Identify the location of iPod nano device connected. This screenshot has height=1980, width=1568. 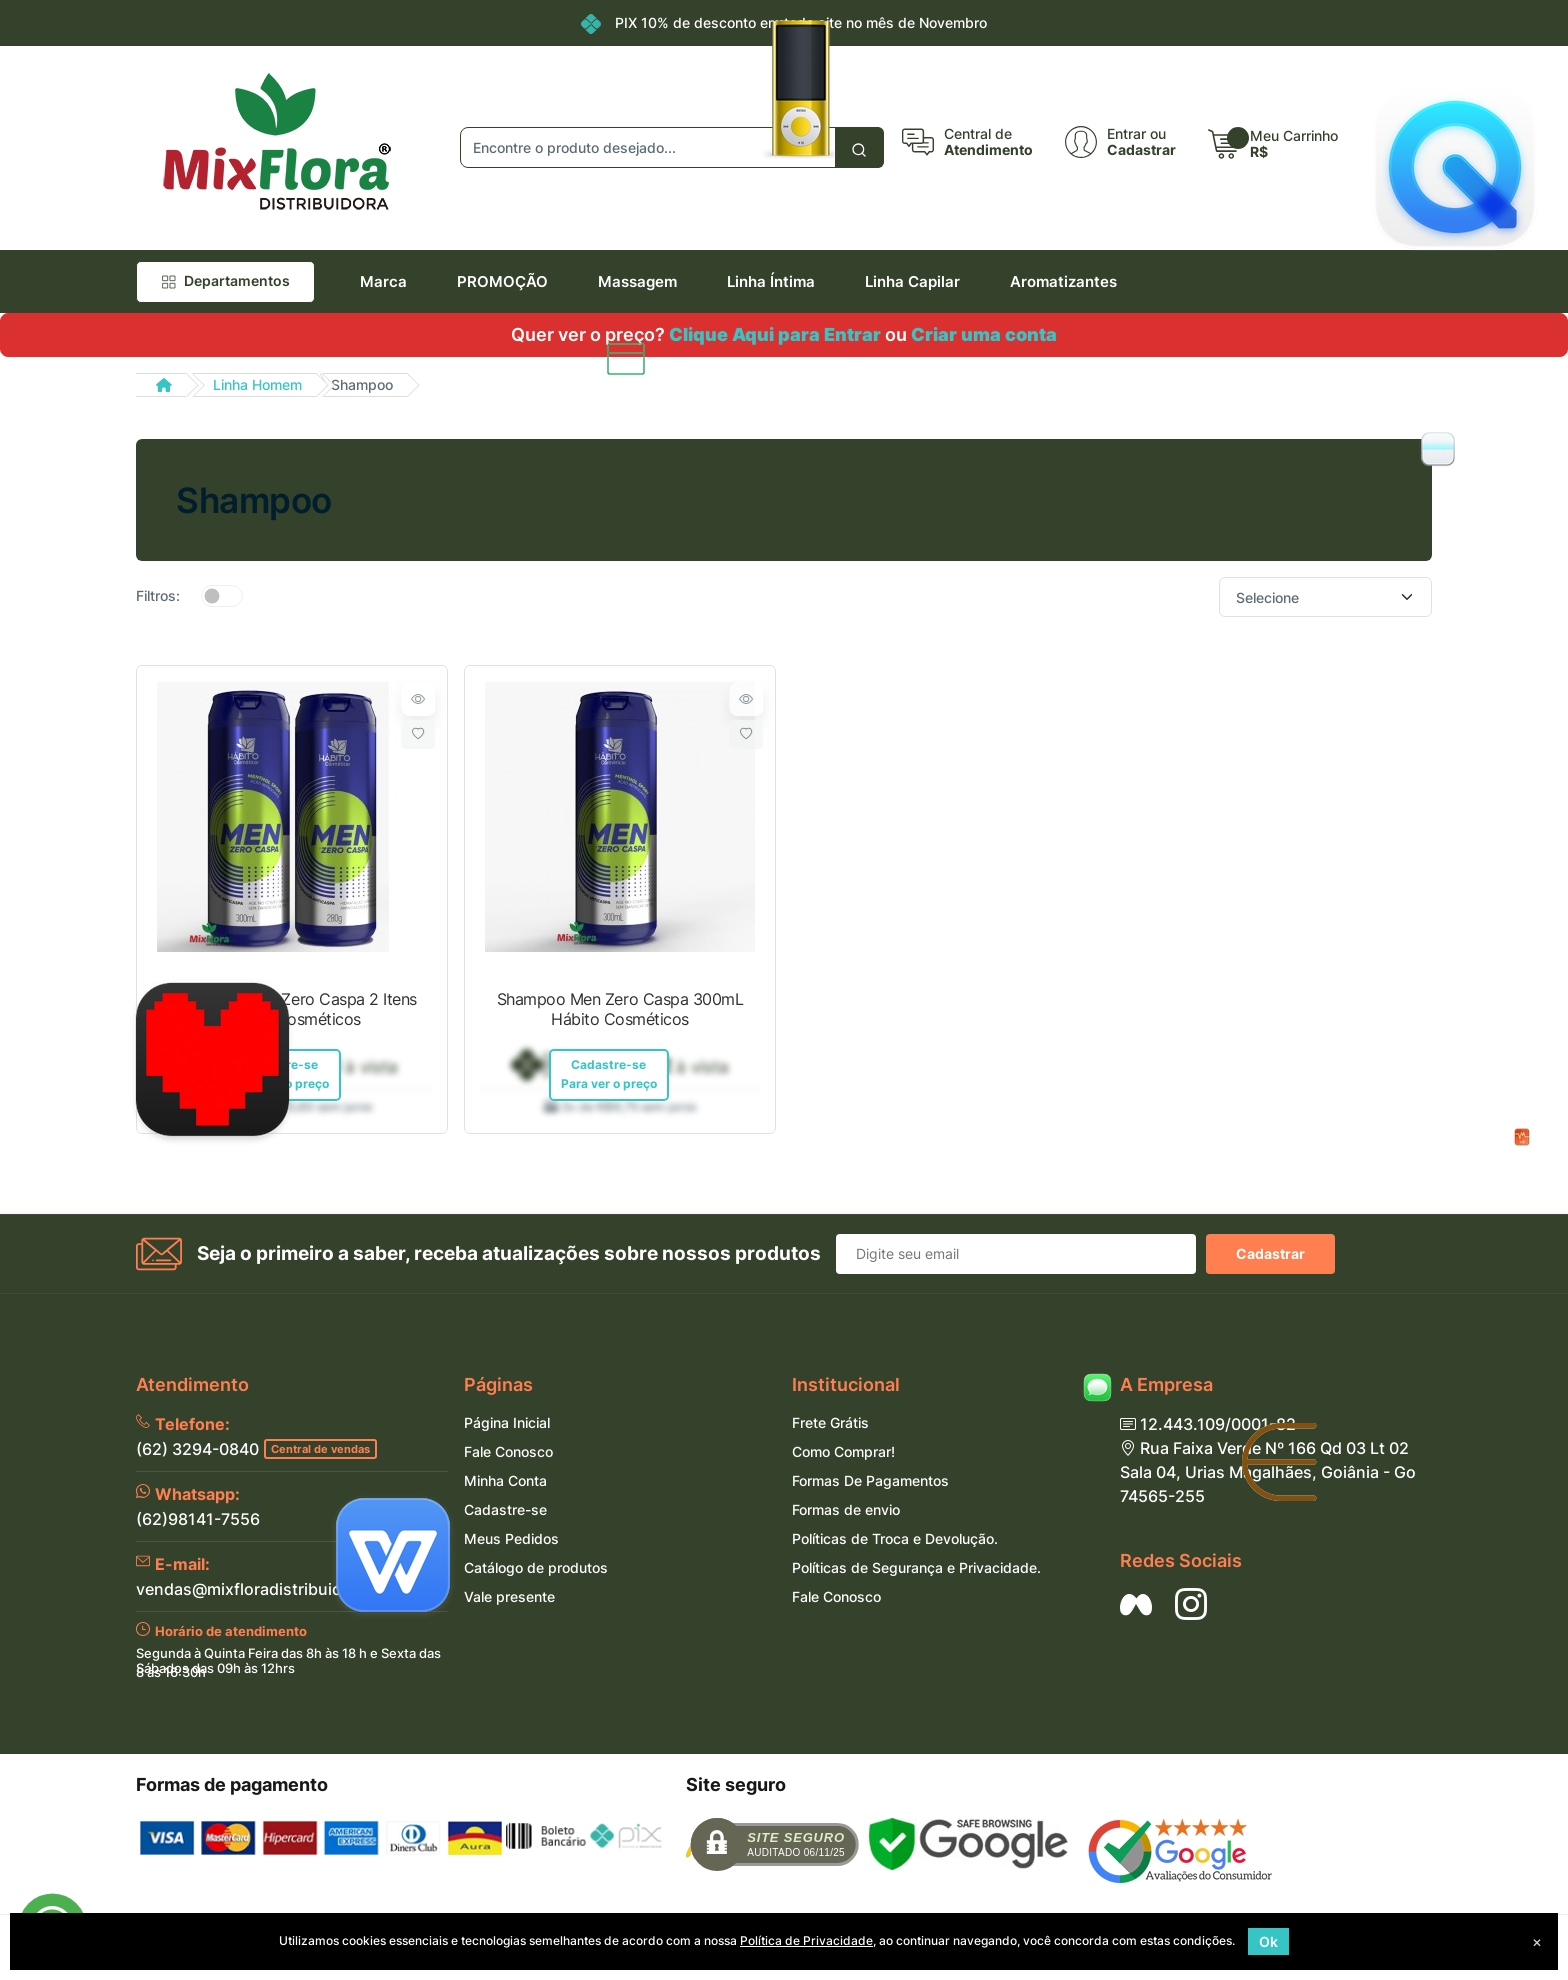
(800, 90).